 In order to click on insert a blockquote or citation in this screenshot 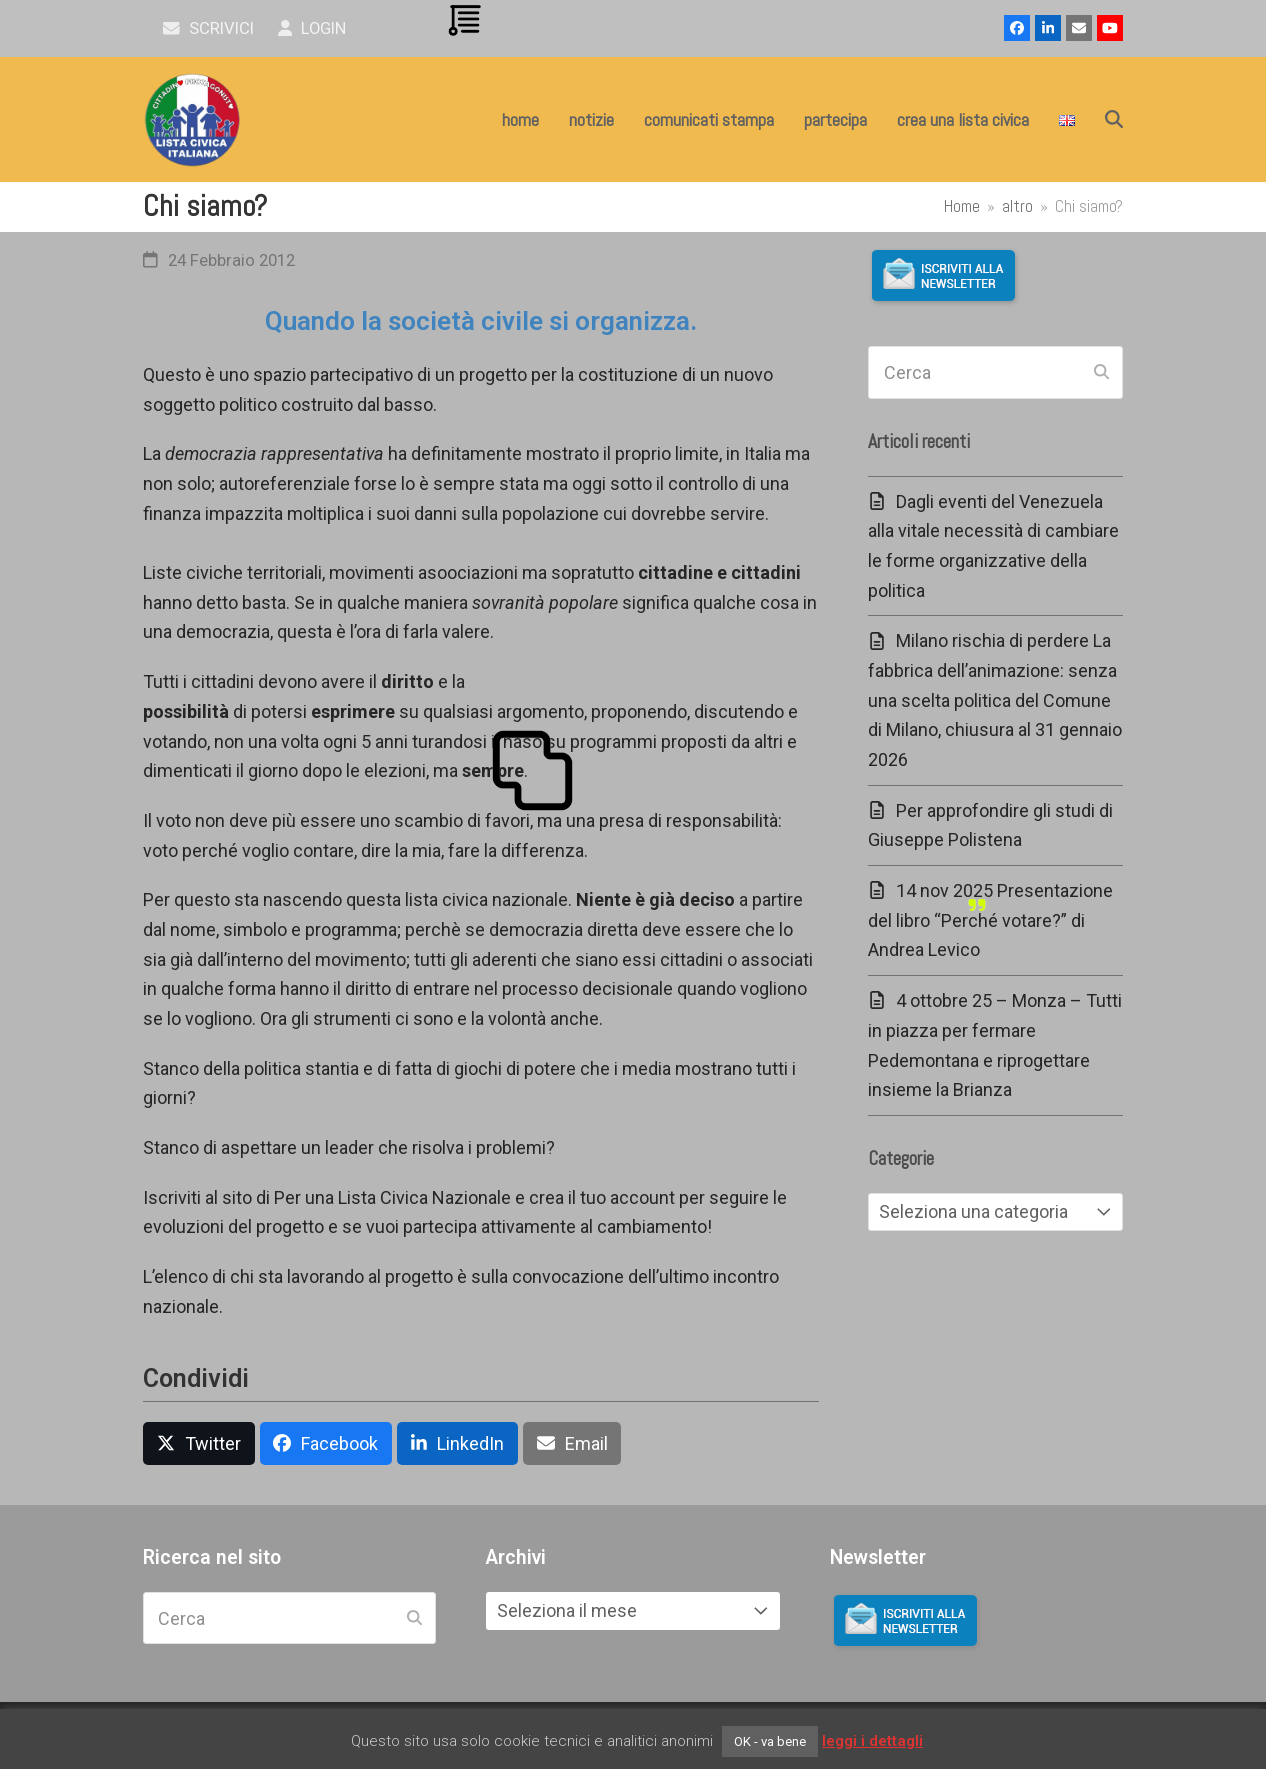, I will do `click(977, 905)`.